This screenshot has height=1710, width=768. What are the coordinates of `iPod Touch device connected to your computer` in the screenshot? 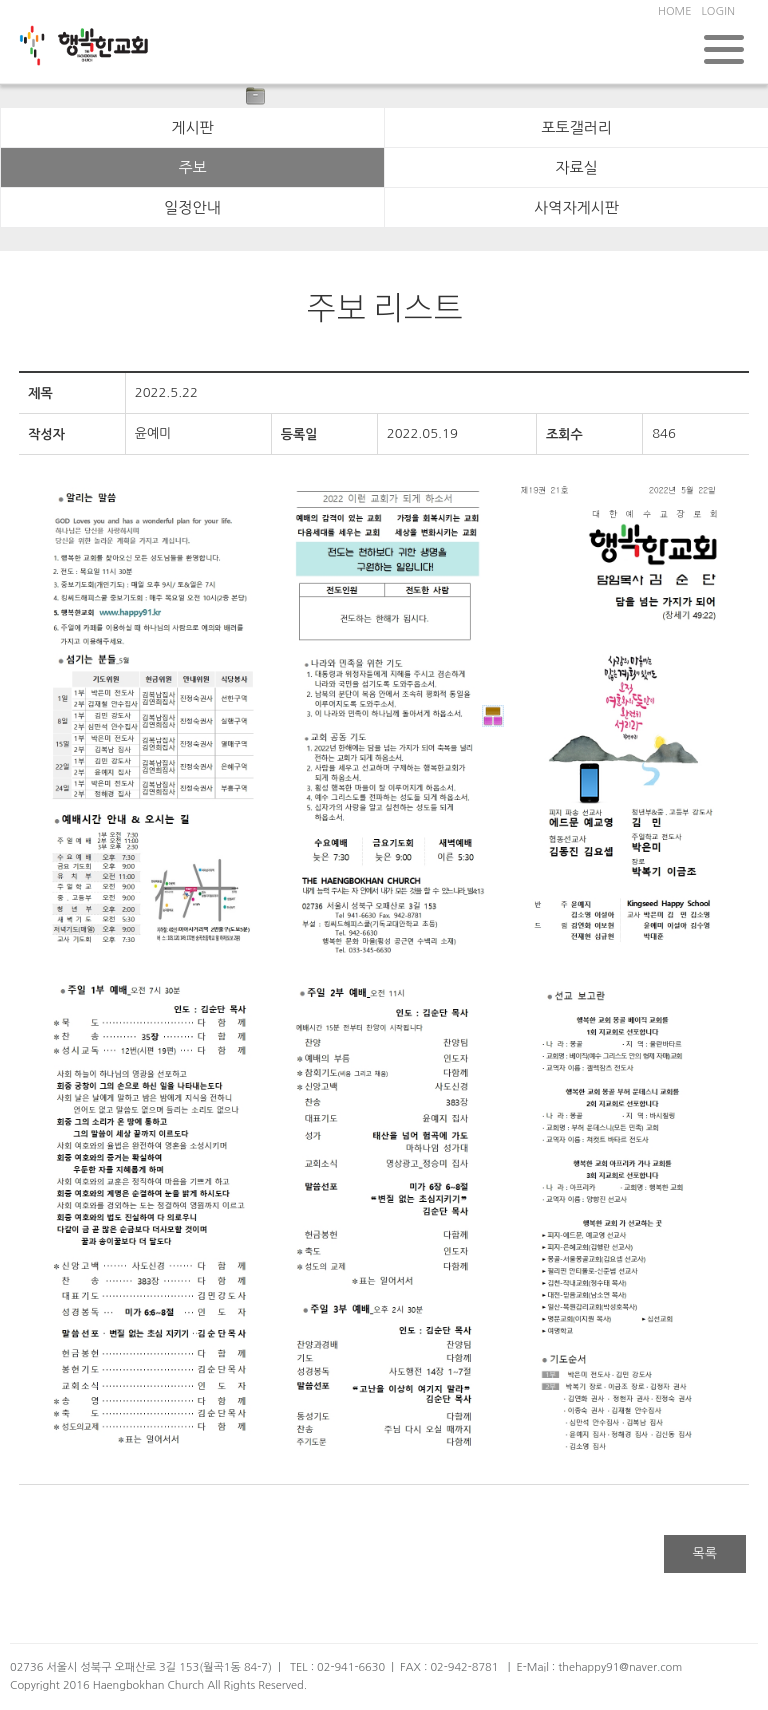 It's located at (589, 783).